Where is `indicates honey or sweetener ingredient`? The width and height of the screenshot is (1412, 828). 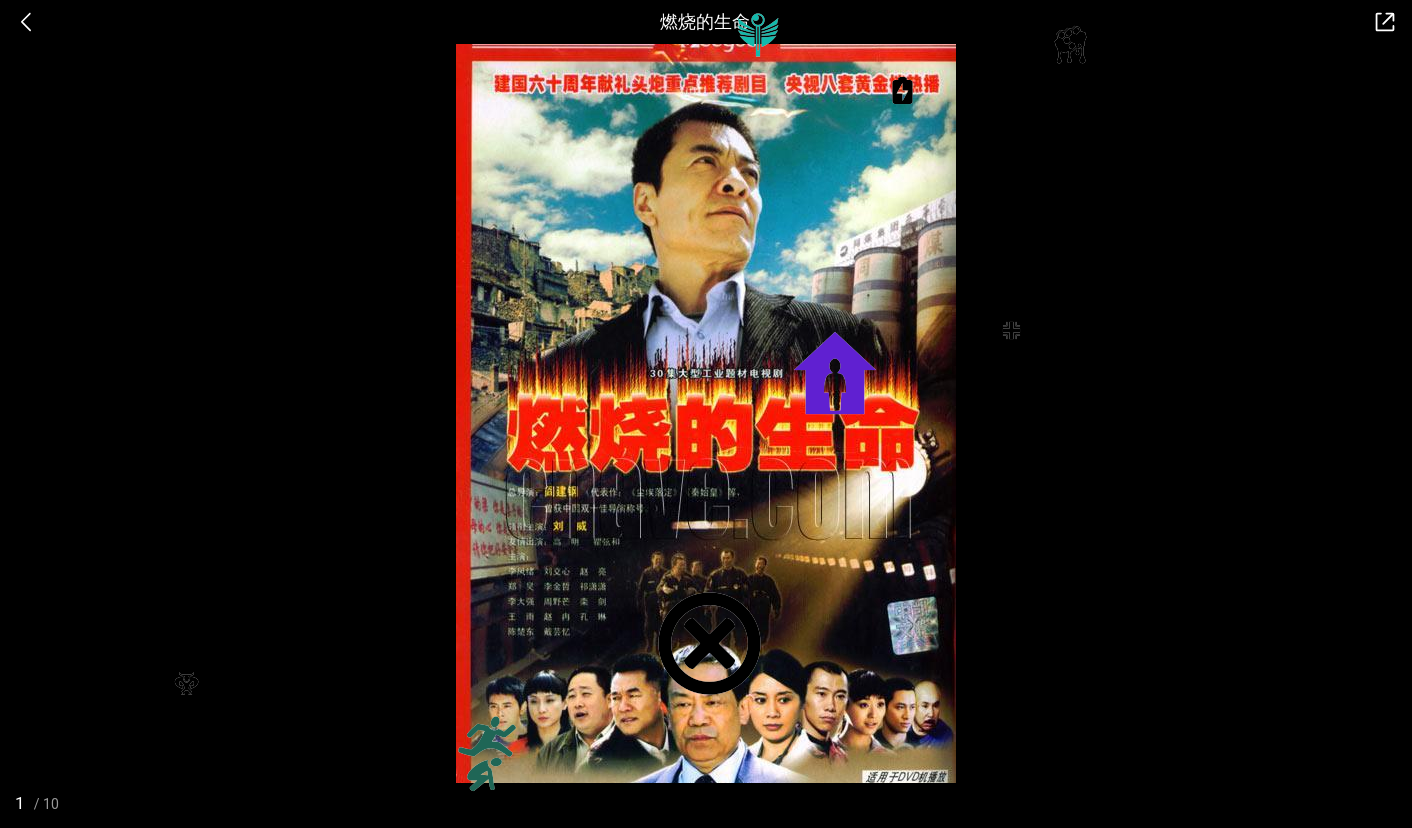
indicates honey or sweetener ingredient is located at coordinates (1070, 44).